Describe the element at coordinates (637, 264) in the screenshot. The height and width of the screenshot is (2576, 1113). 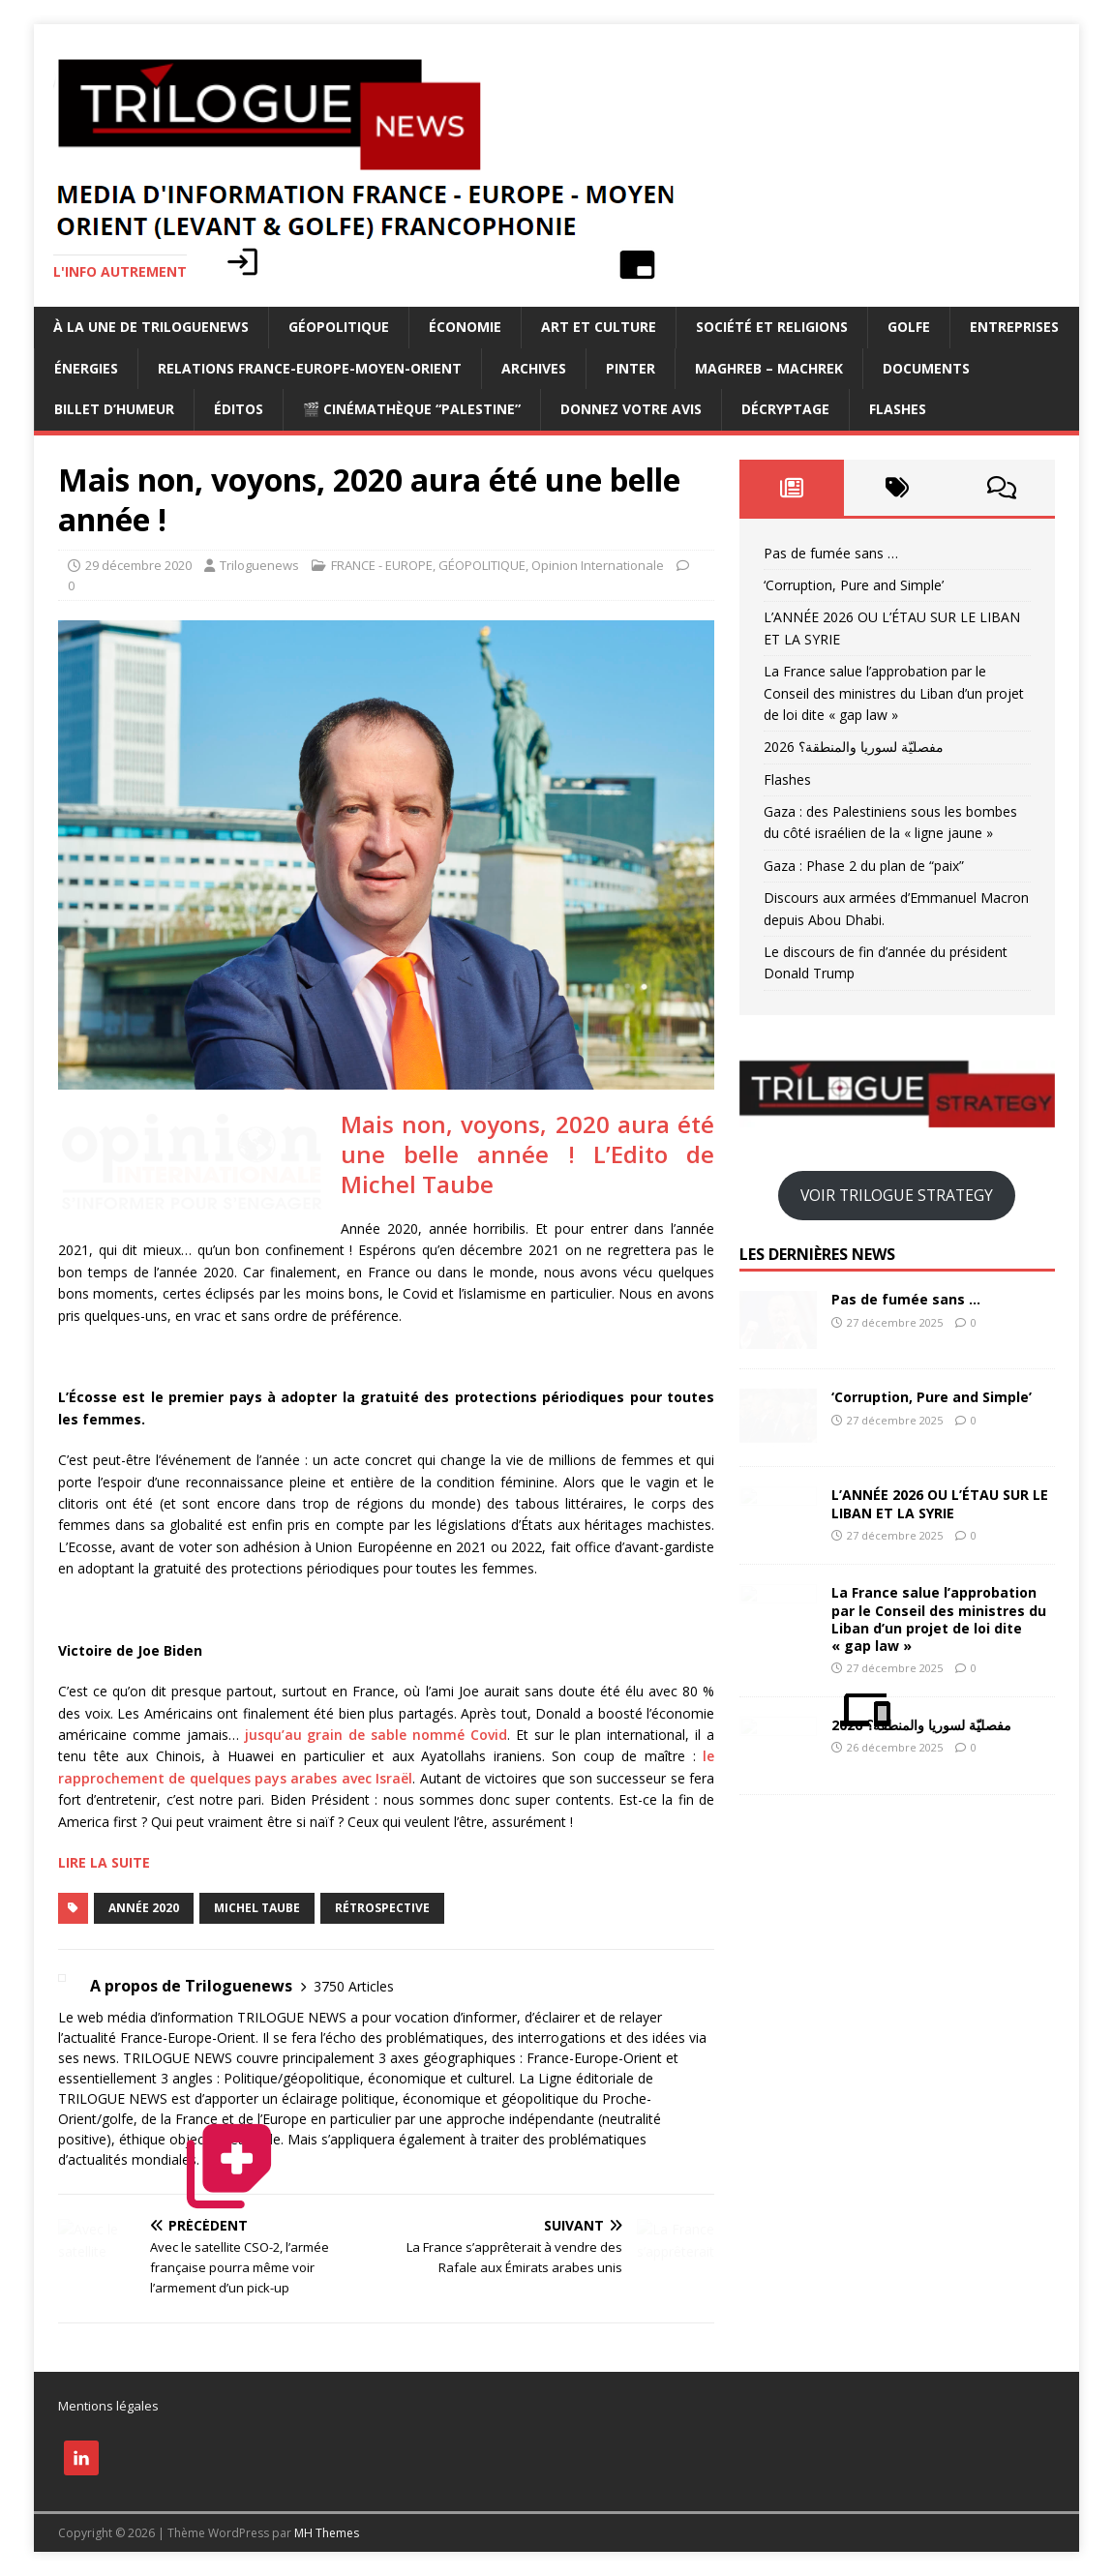
I see `add a watermark or branding overlay to content` at that location.